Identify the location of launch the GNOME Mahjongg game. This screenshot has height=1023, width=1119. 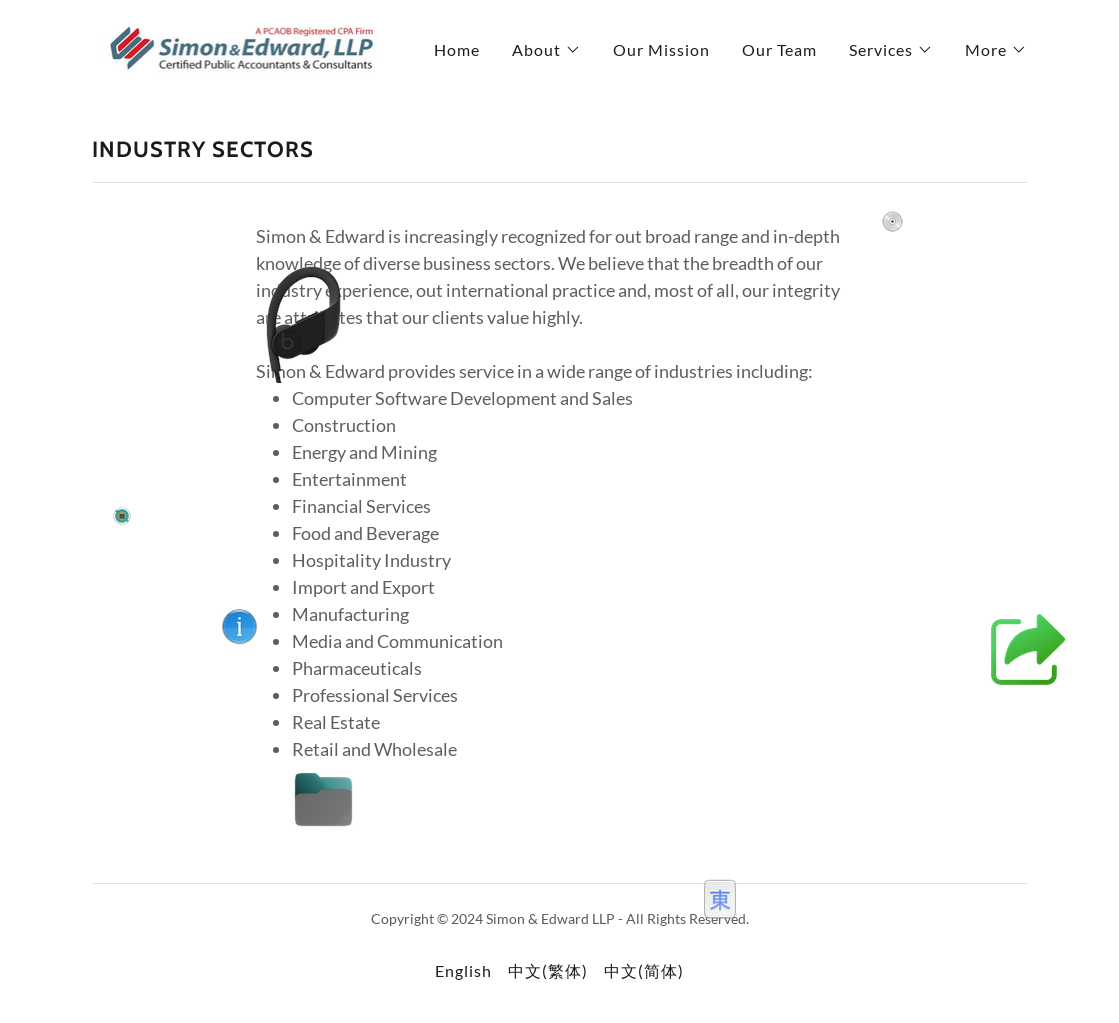
(720, 899).